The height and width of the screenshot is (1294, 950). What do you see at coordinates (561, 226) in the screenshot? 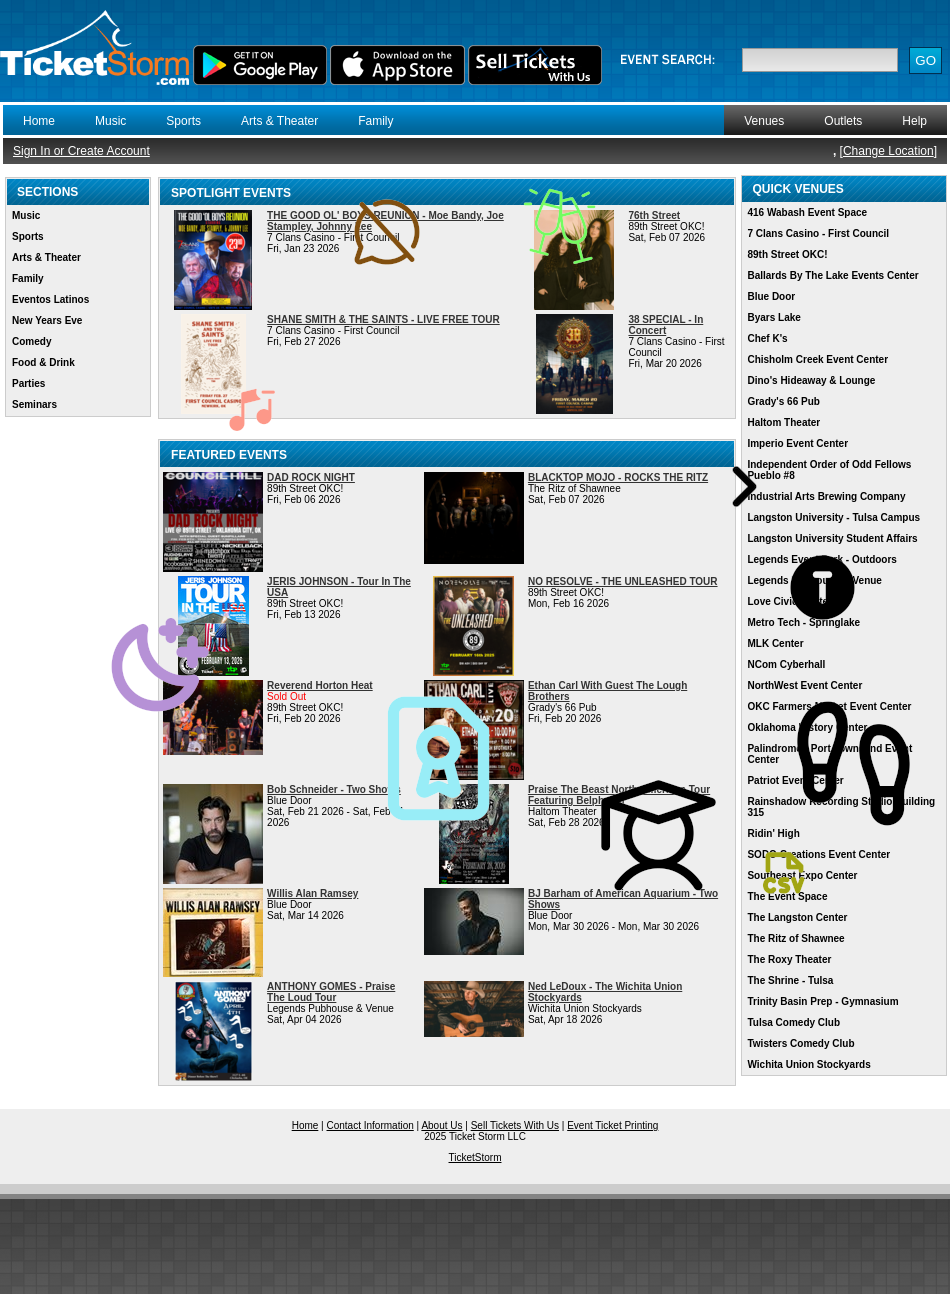
I see `celebrate an achievement or milestone` at bounding box center [561, 226].